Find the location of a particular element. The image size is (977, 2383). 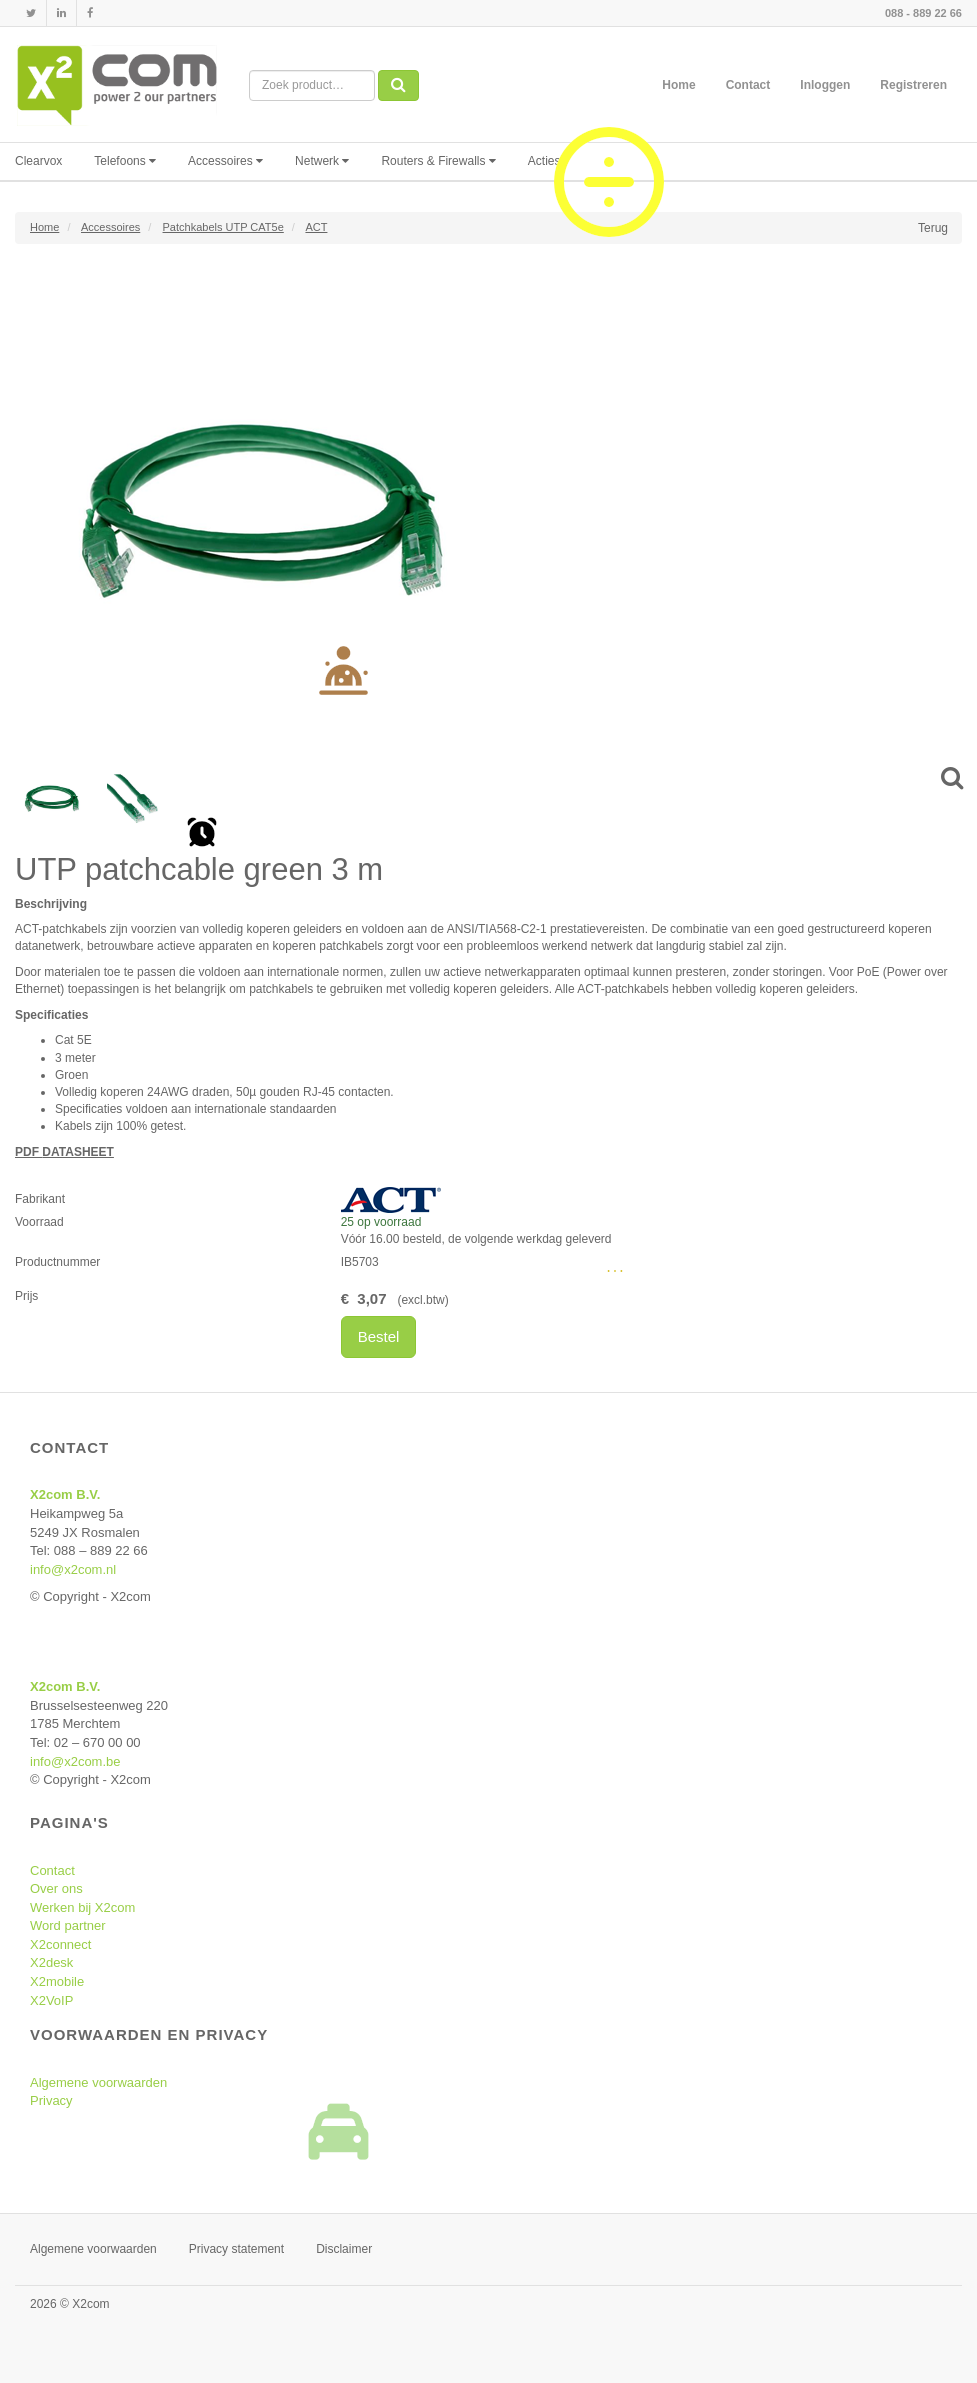

view audience or attendee list is located at coordinates (343, 670).